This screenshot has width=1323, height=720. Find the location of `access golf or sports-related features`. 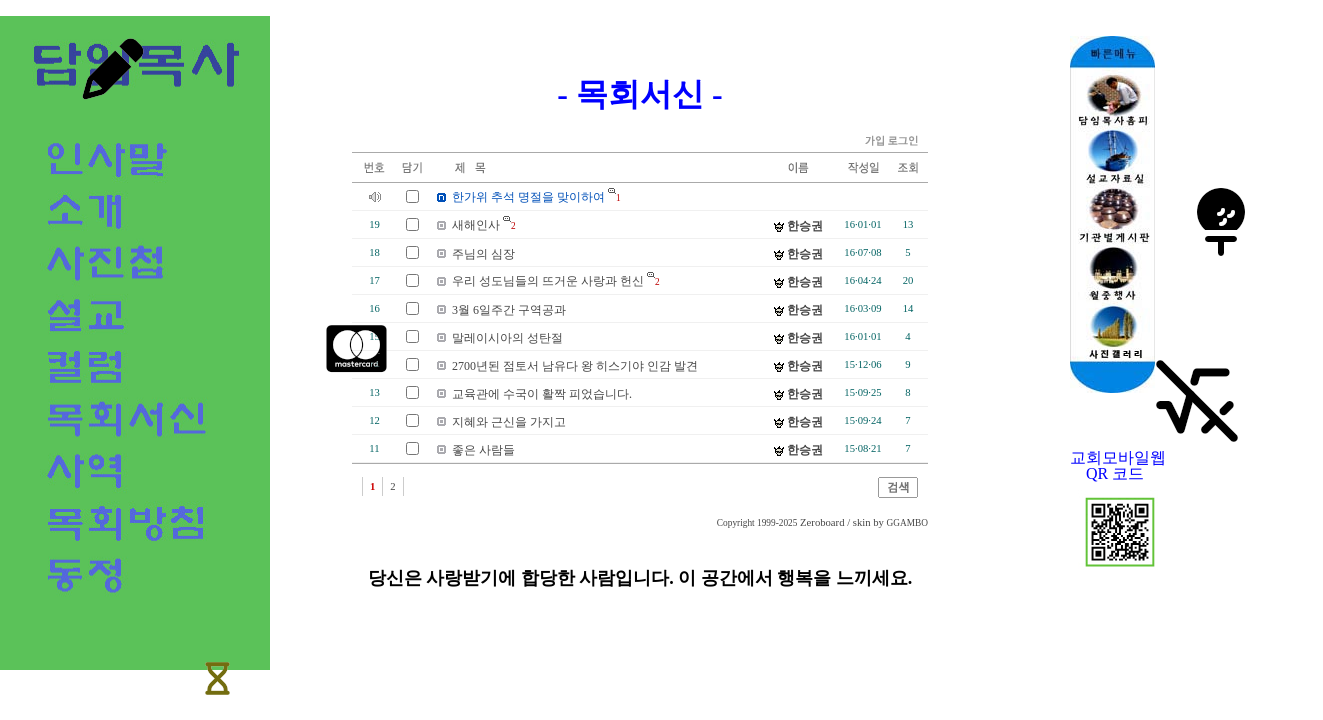

access golf or sports-related features is located at coordinates (1221, 220).